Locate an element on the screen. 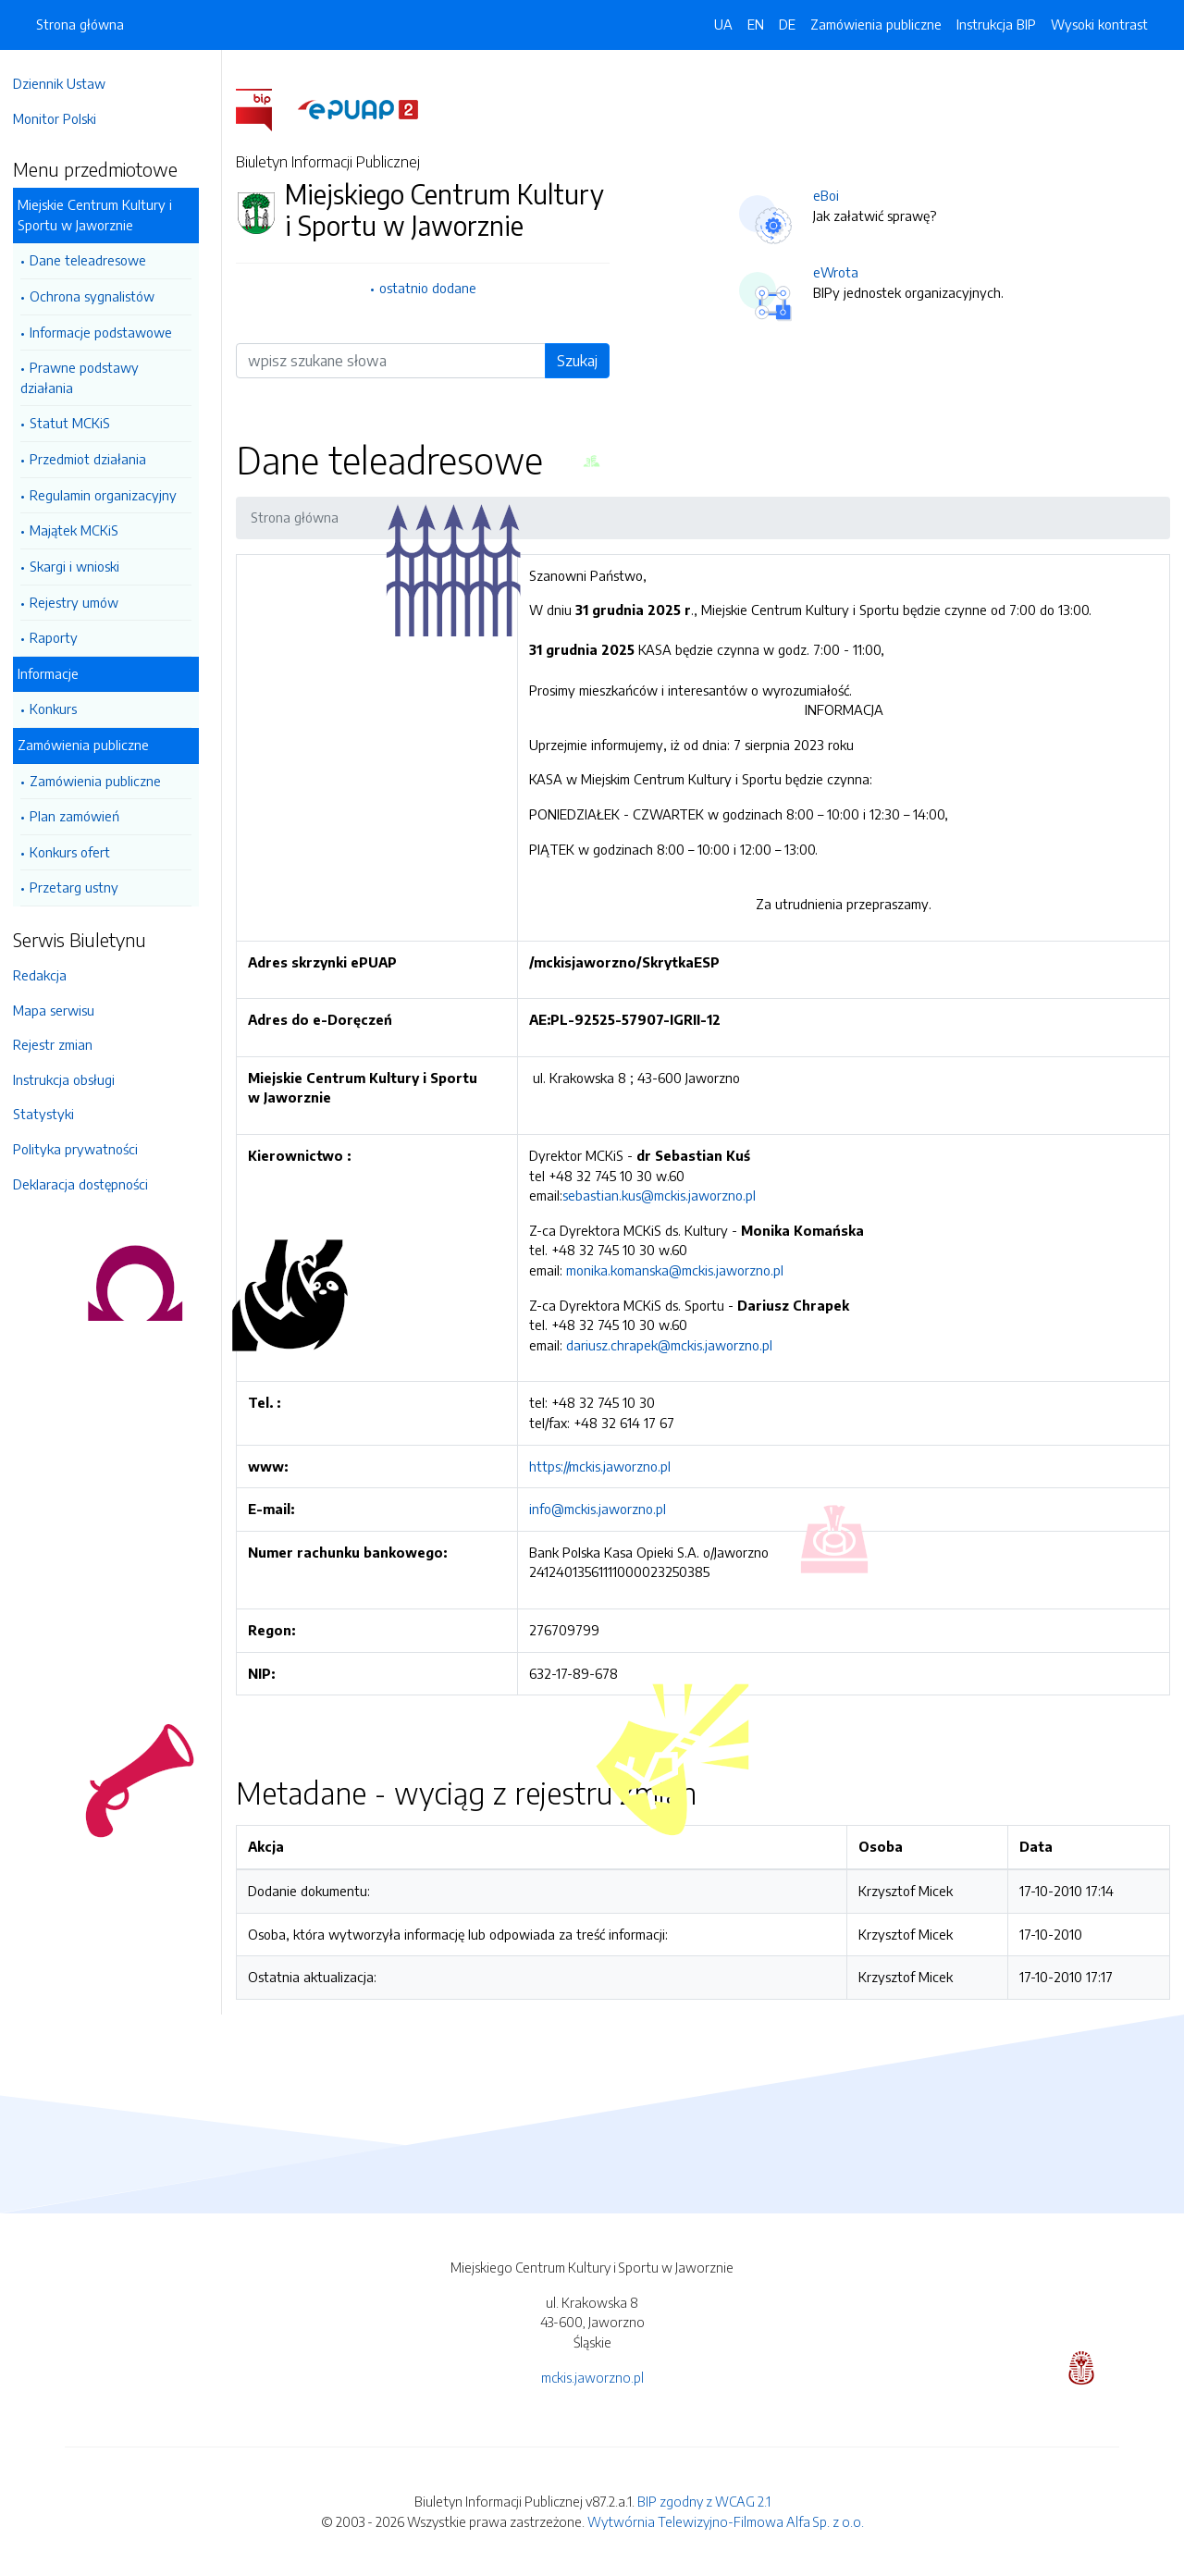  represents omega or final/end state in a game is located at coordinates (134, 1283).